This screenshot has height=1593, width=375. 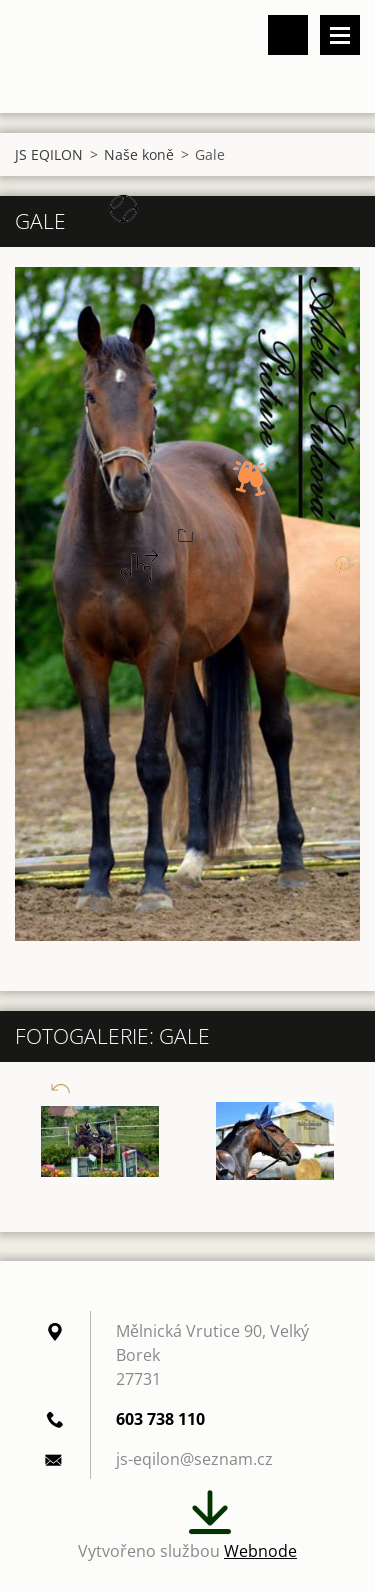 I want to click on swipe right to continue or proceed, so click(x=137, y=567).